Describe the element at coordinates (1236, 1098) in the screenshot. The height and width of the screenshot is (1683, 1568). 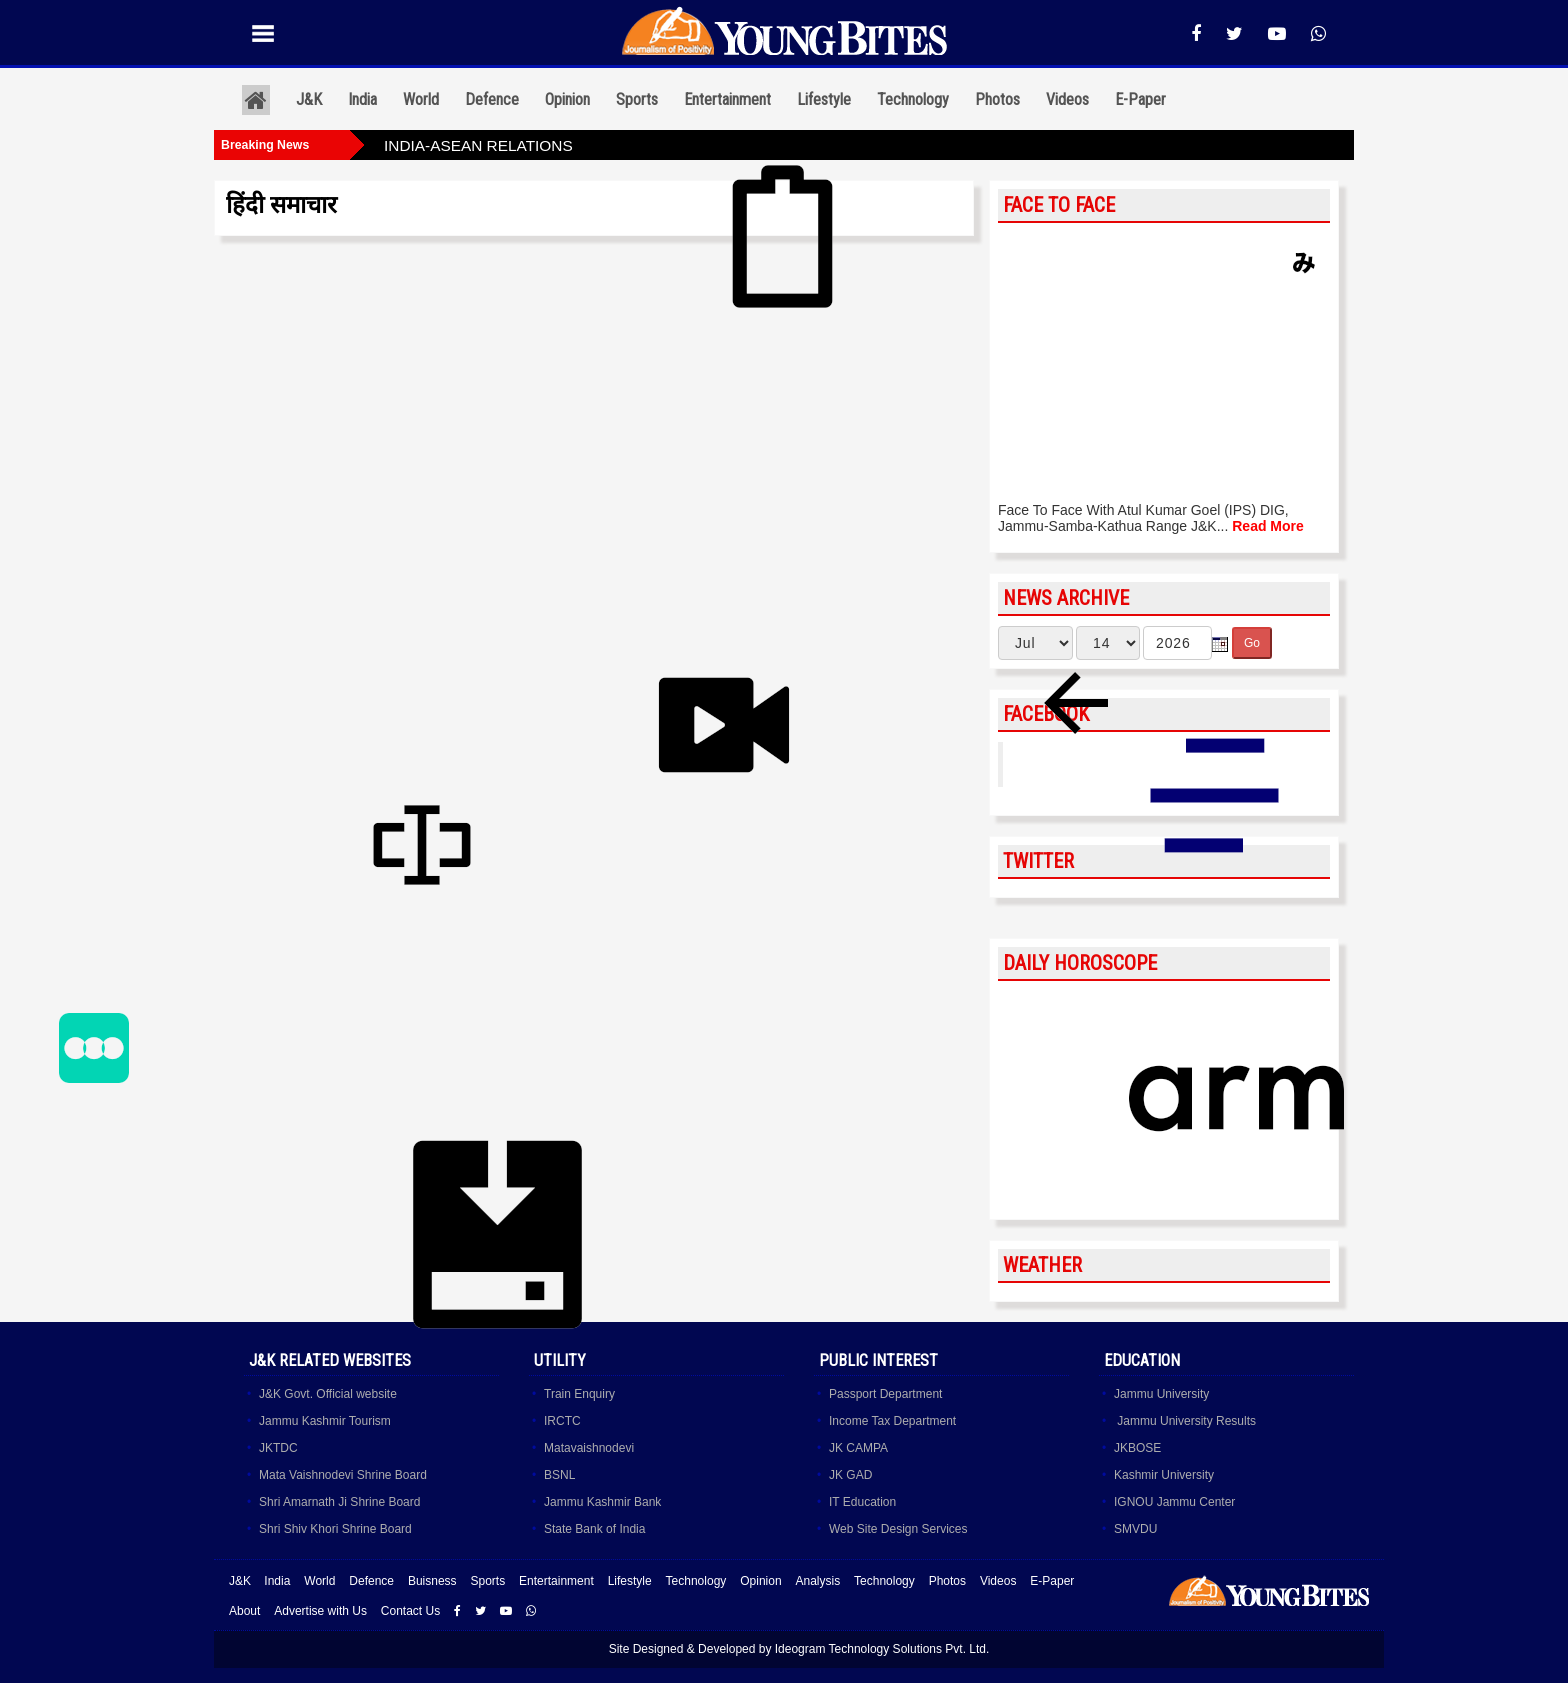
I see `Arm company logo` at that location.